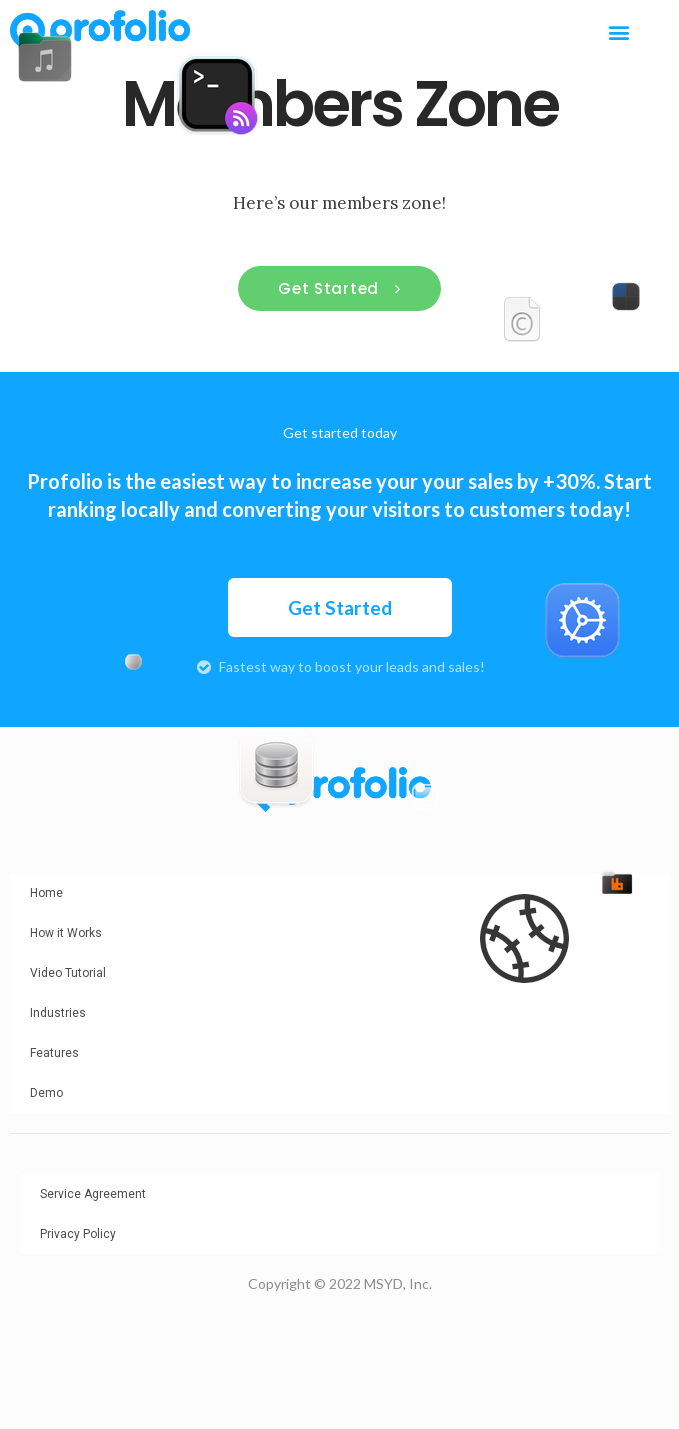 The height and width of the screenshot is (1429, 679). Describe the element at coordinates (626, 297) in the screenshot. I see `configure desktop workspace settings` at that location.